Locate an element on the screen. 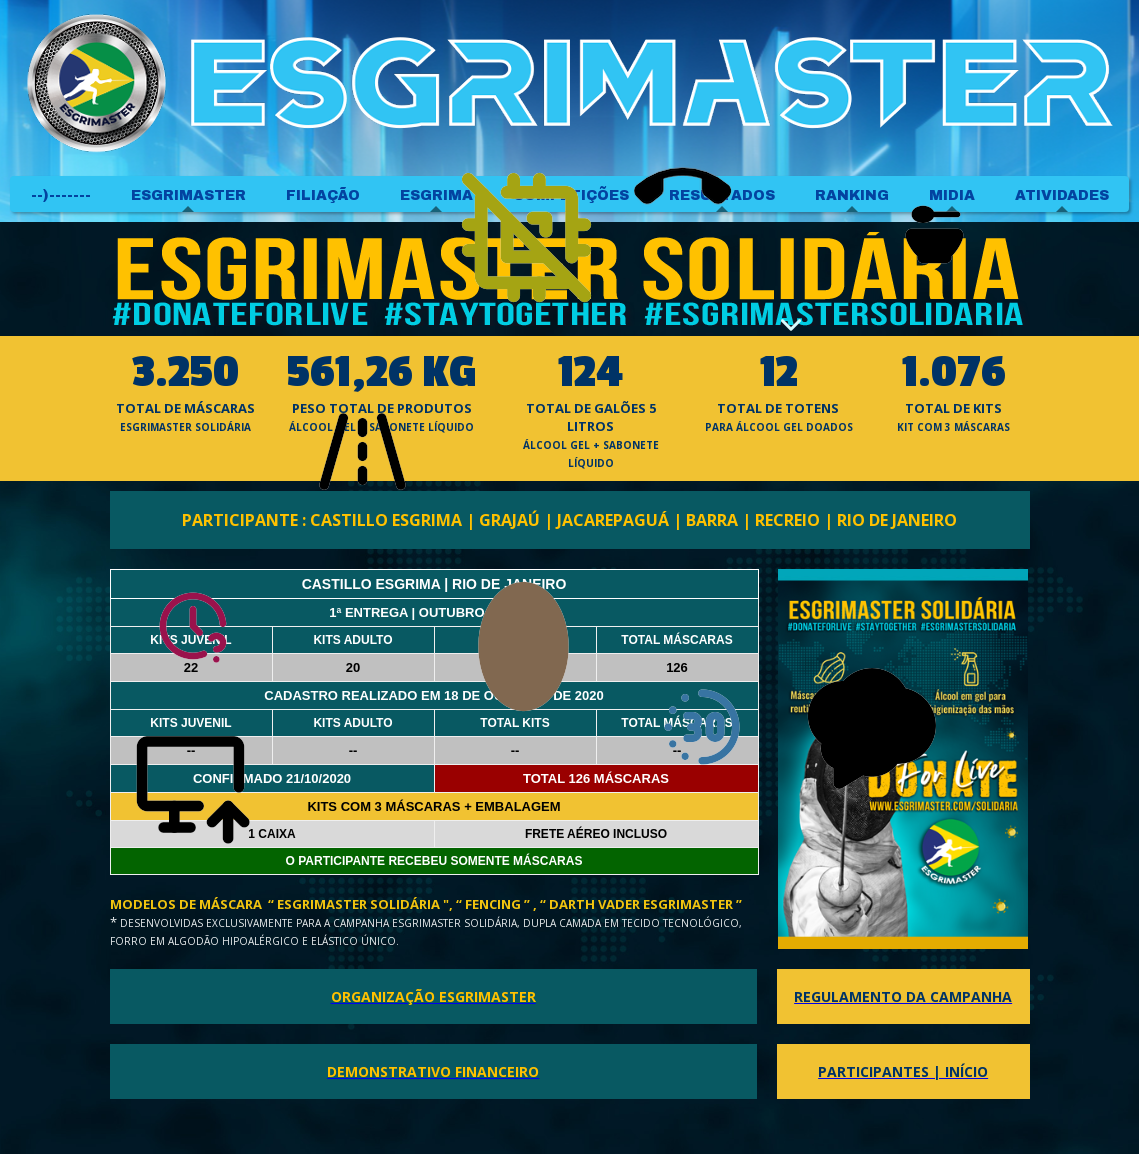 This screenshot has width=1139, height=1154. unknown or unconfirmed time is located at coordinates (193, 626).